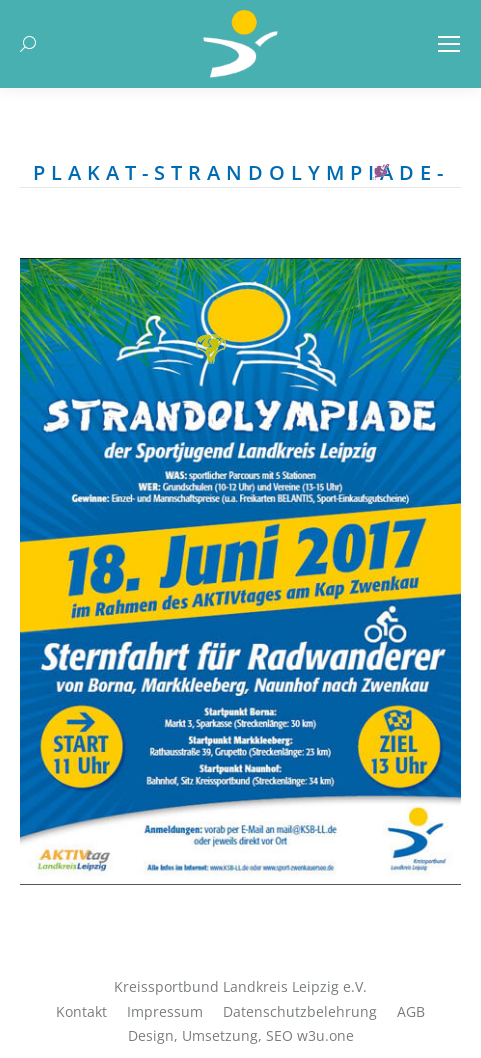  I want to click on enemy defeated or kill count indicator, so click(211, 349).